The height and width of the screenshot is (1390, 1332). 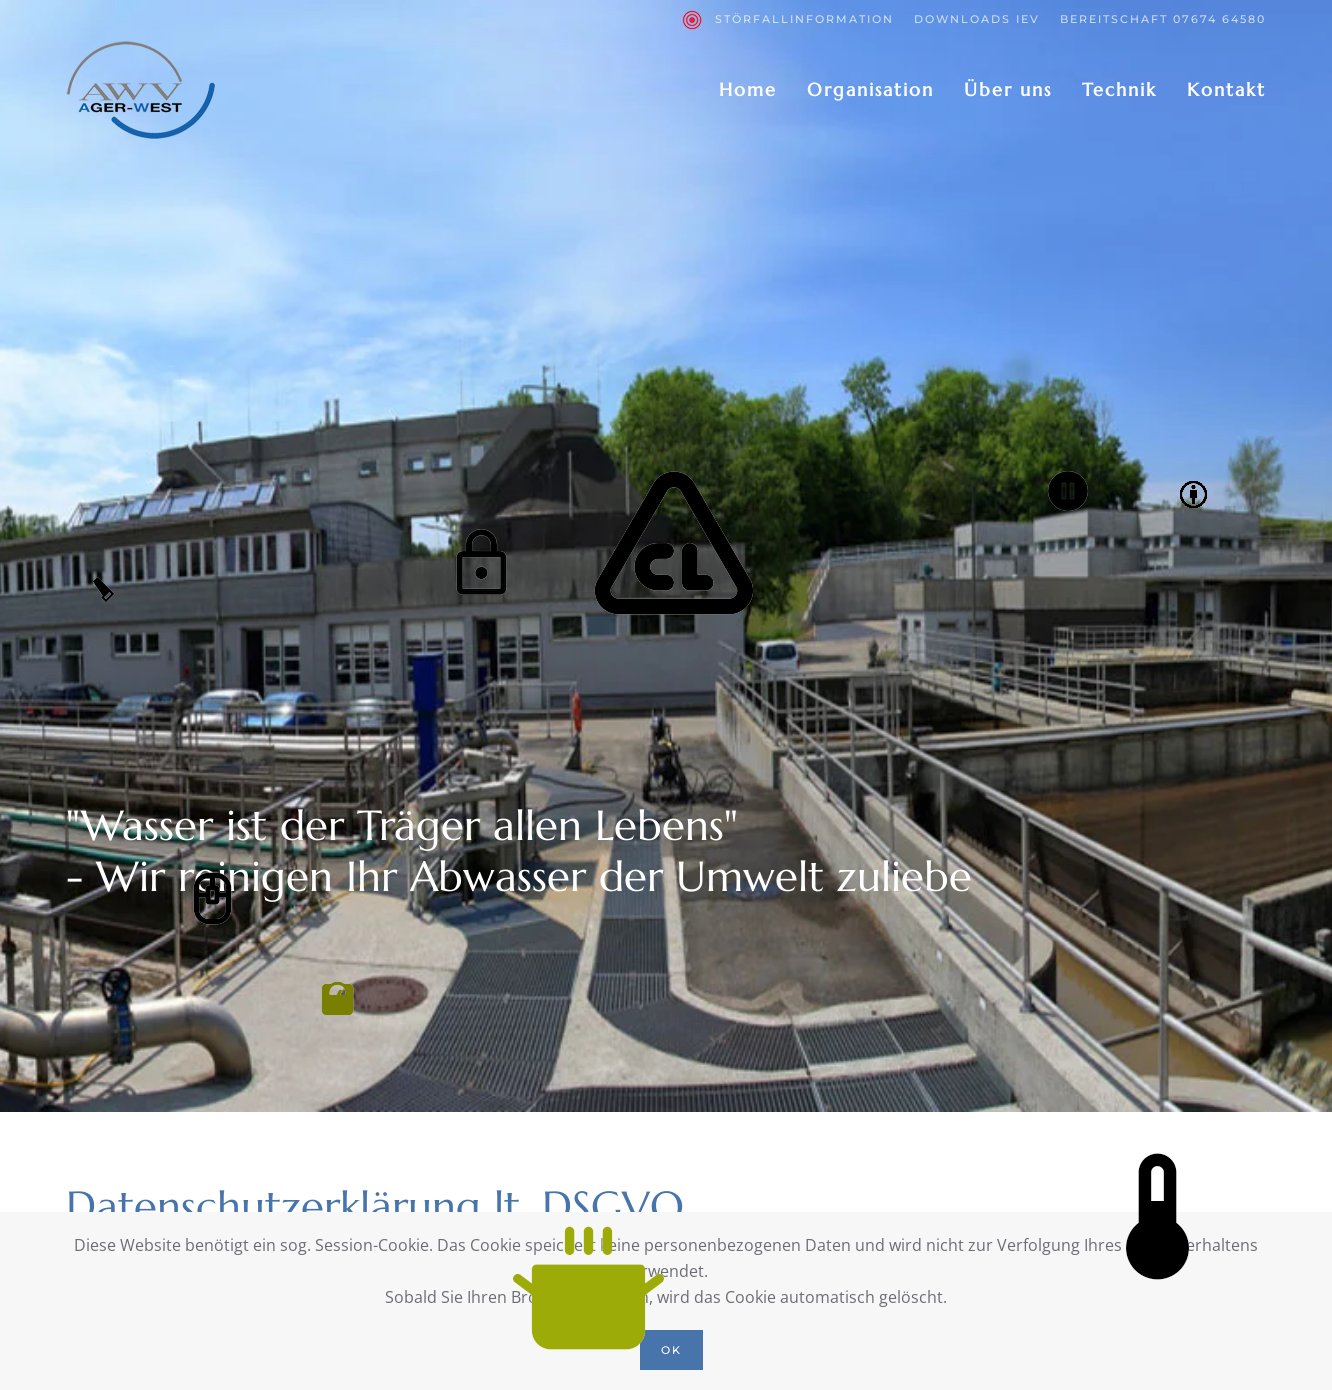 I want to click on find carpentry or woodworking services, so click(x=103, y=589).